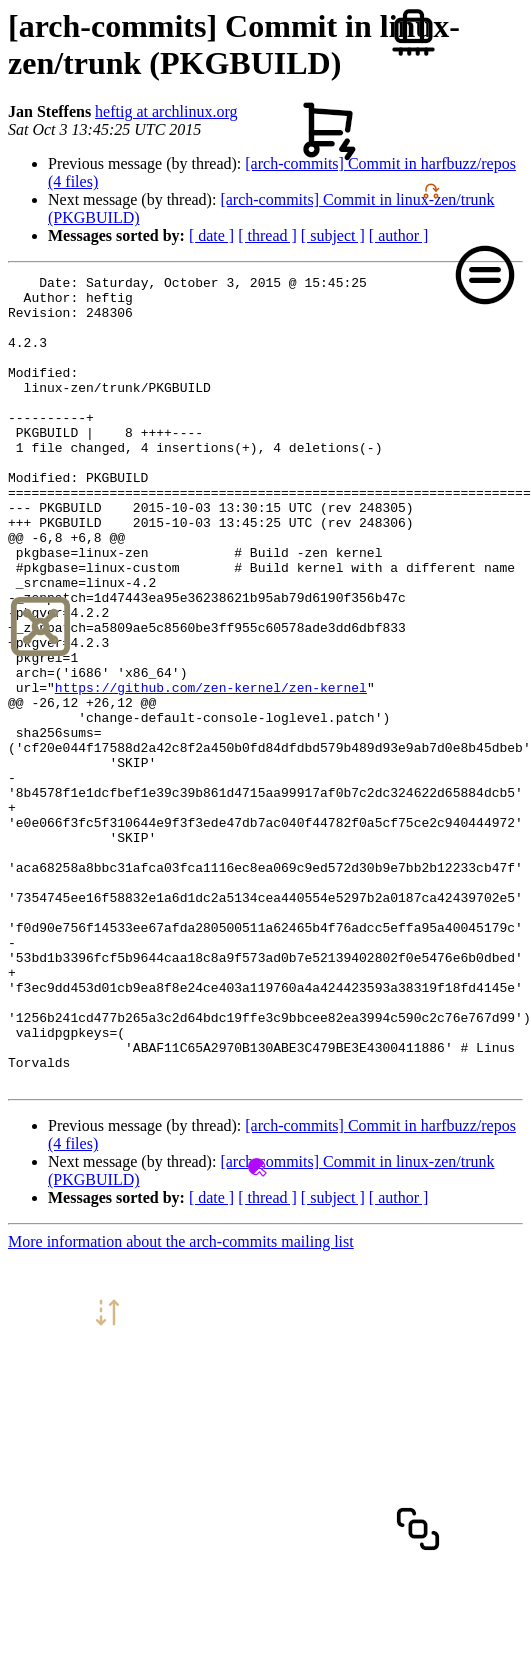  I want to click on indicates equality or balanced state, so click(485, 275).